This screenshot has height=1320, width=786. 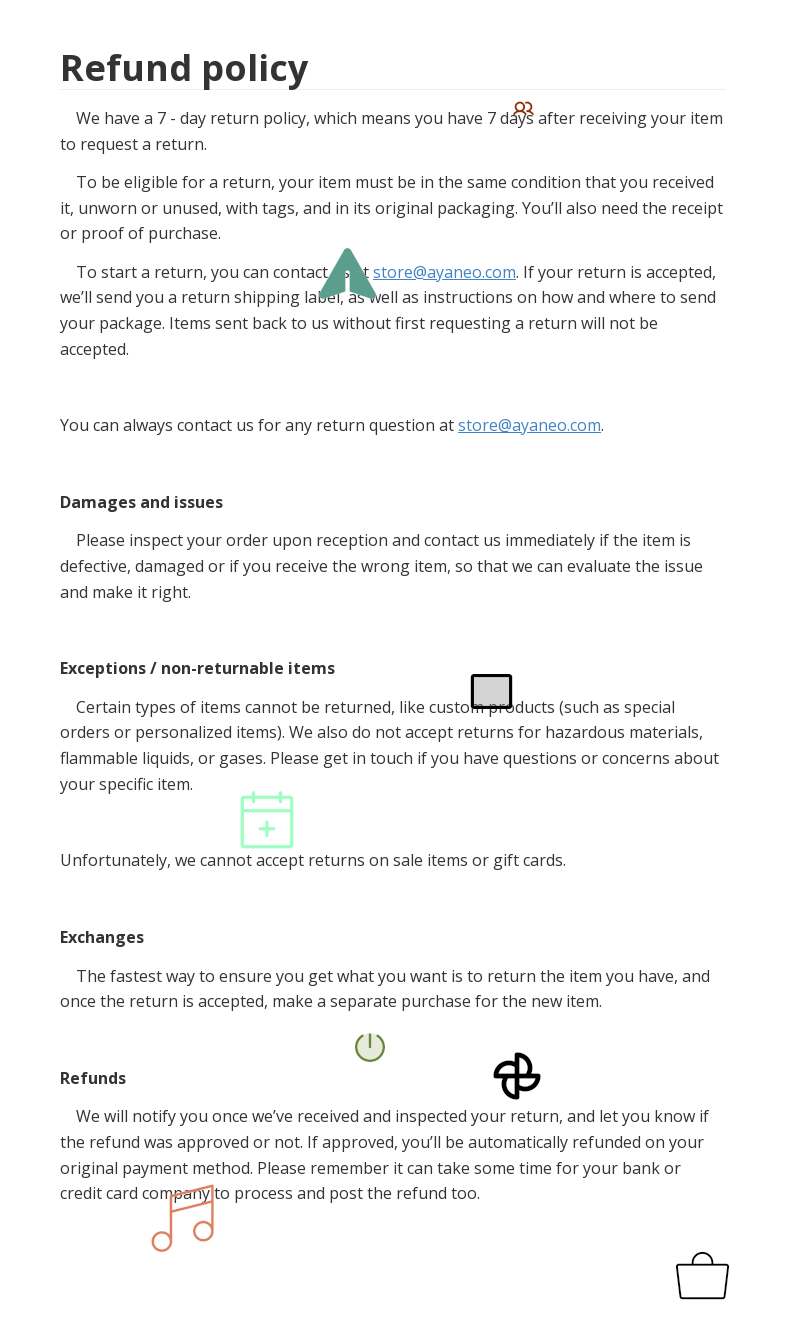 I want to click on turn device on or off, so click(x=370, y=1047).